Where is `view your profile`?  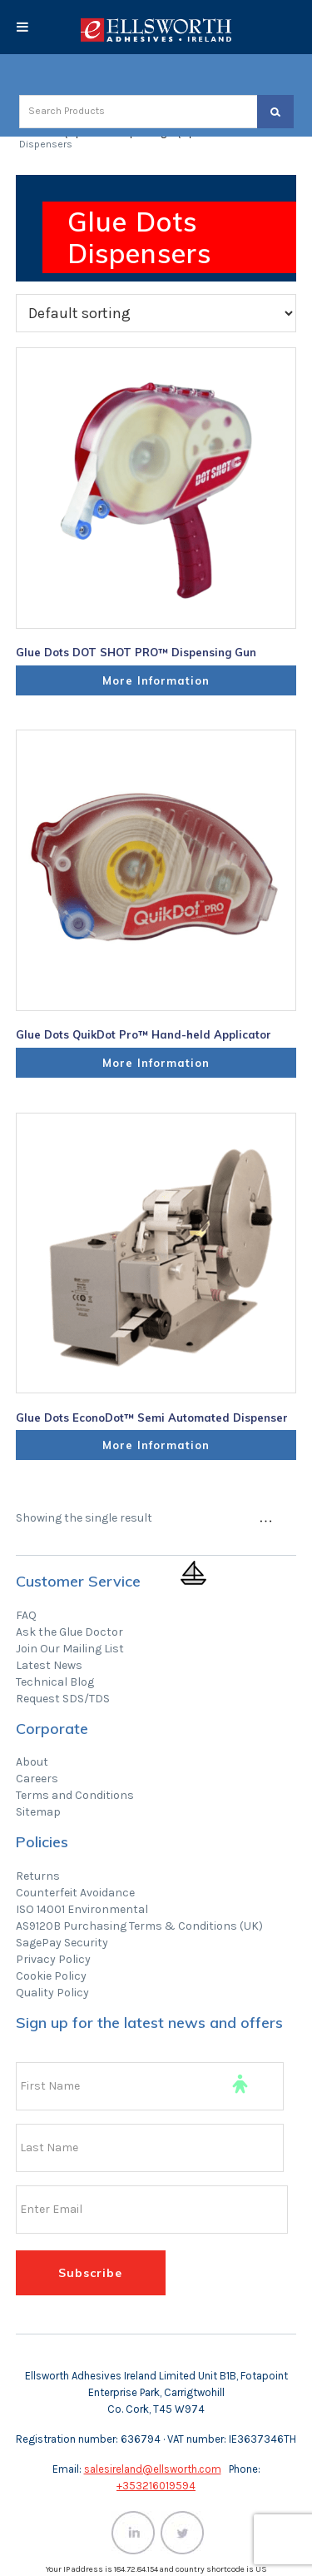 view your profile is located at coordinates (240, 2084).